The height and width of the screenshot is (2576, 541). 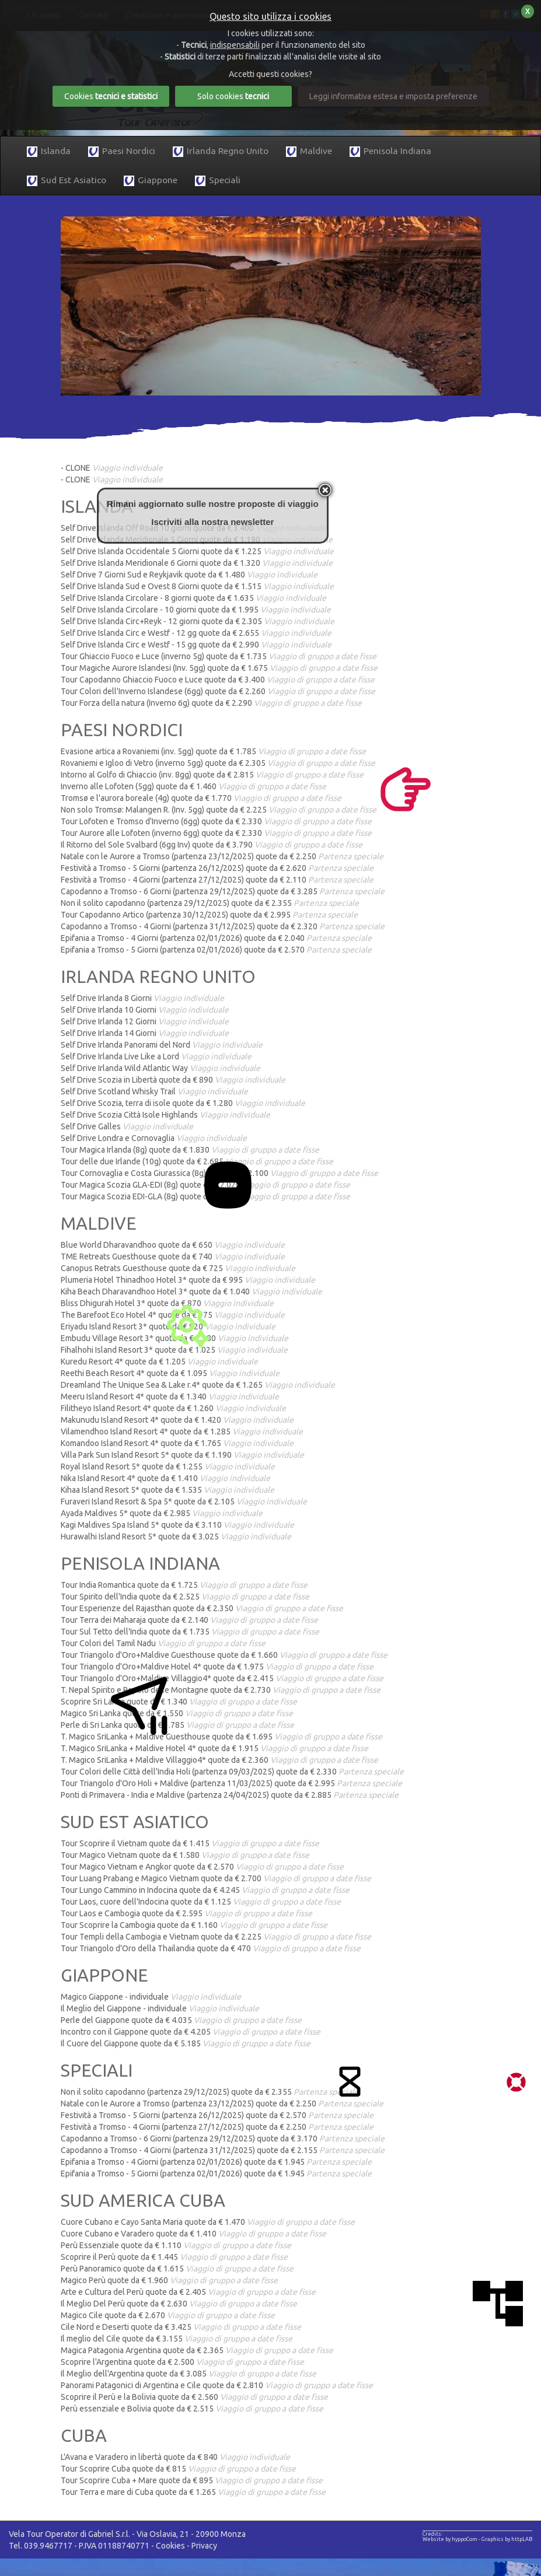 What do you see at coordinates (516, 2082) in the screenshot?
I see `access help or support center` at bounding box center [516, 2082].